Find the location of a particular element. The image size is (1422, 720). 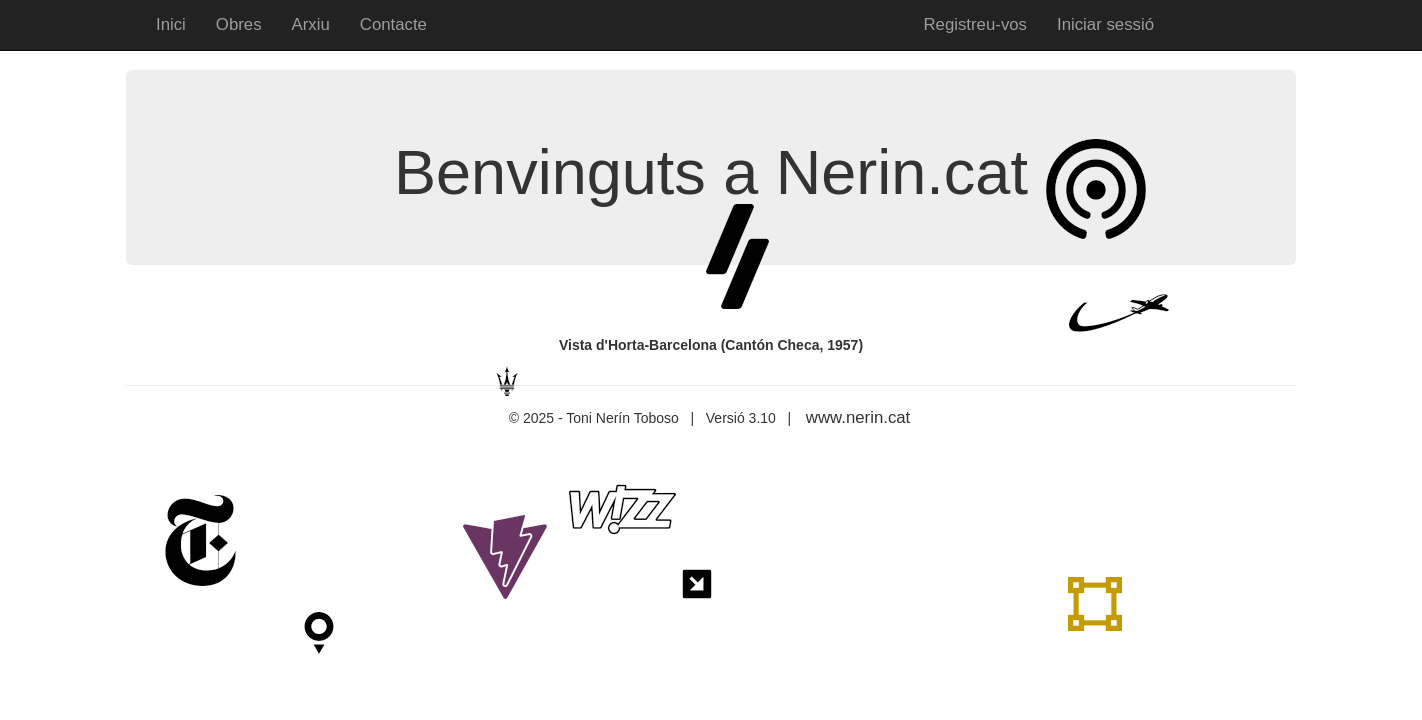

maserati brand logo is located at coordinates (507, 381).